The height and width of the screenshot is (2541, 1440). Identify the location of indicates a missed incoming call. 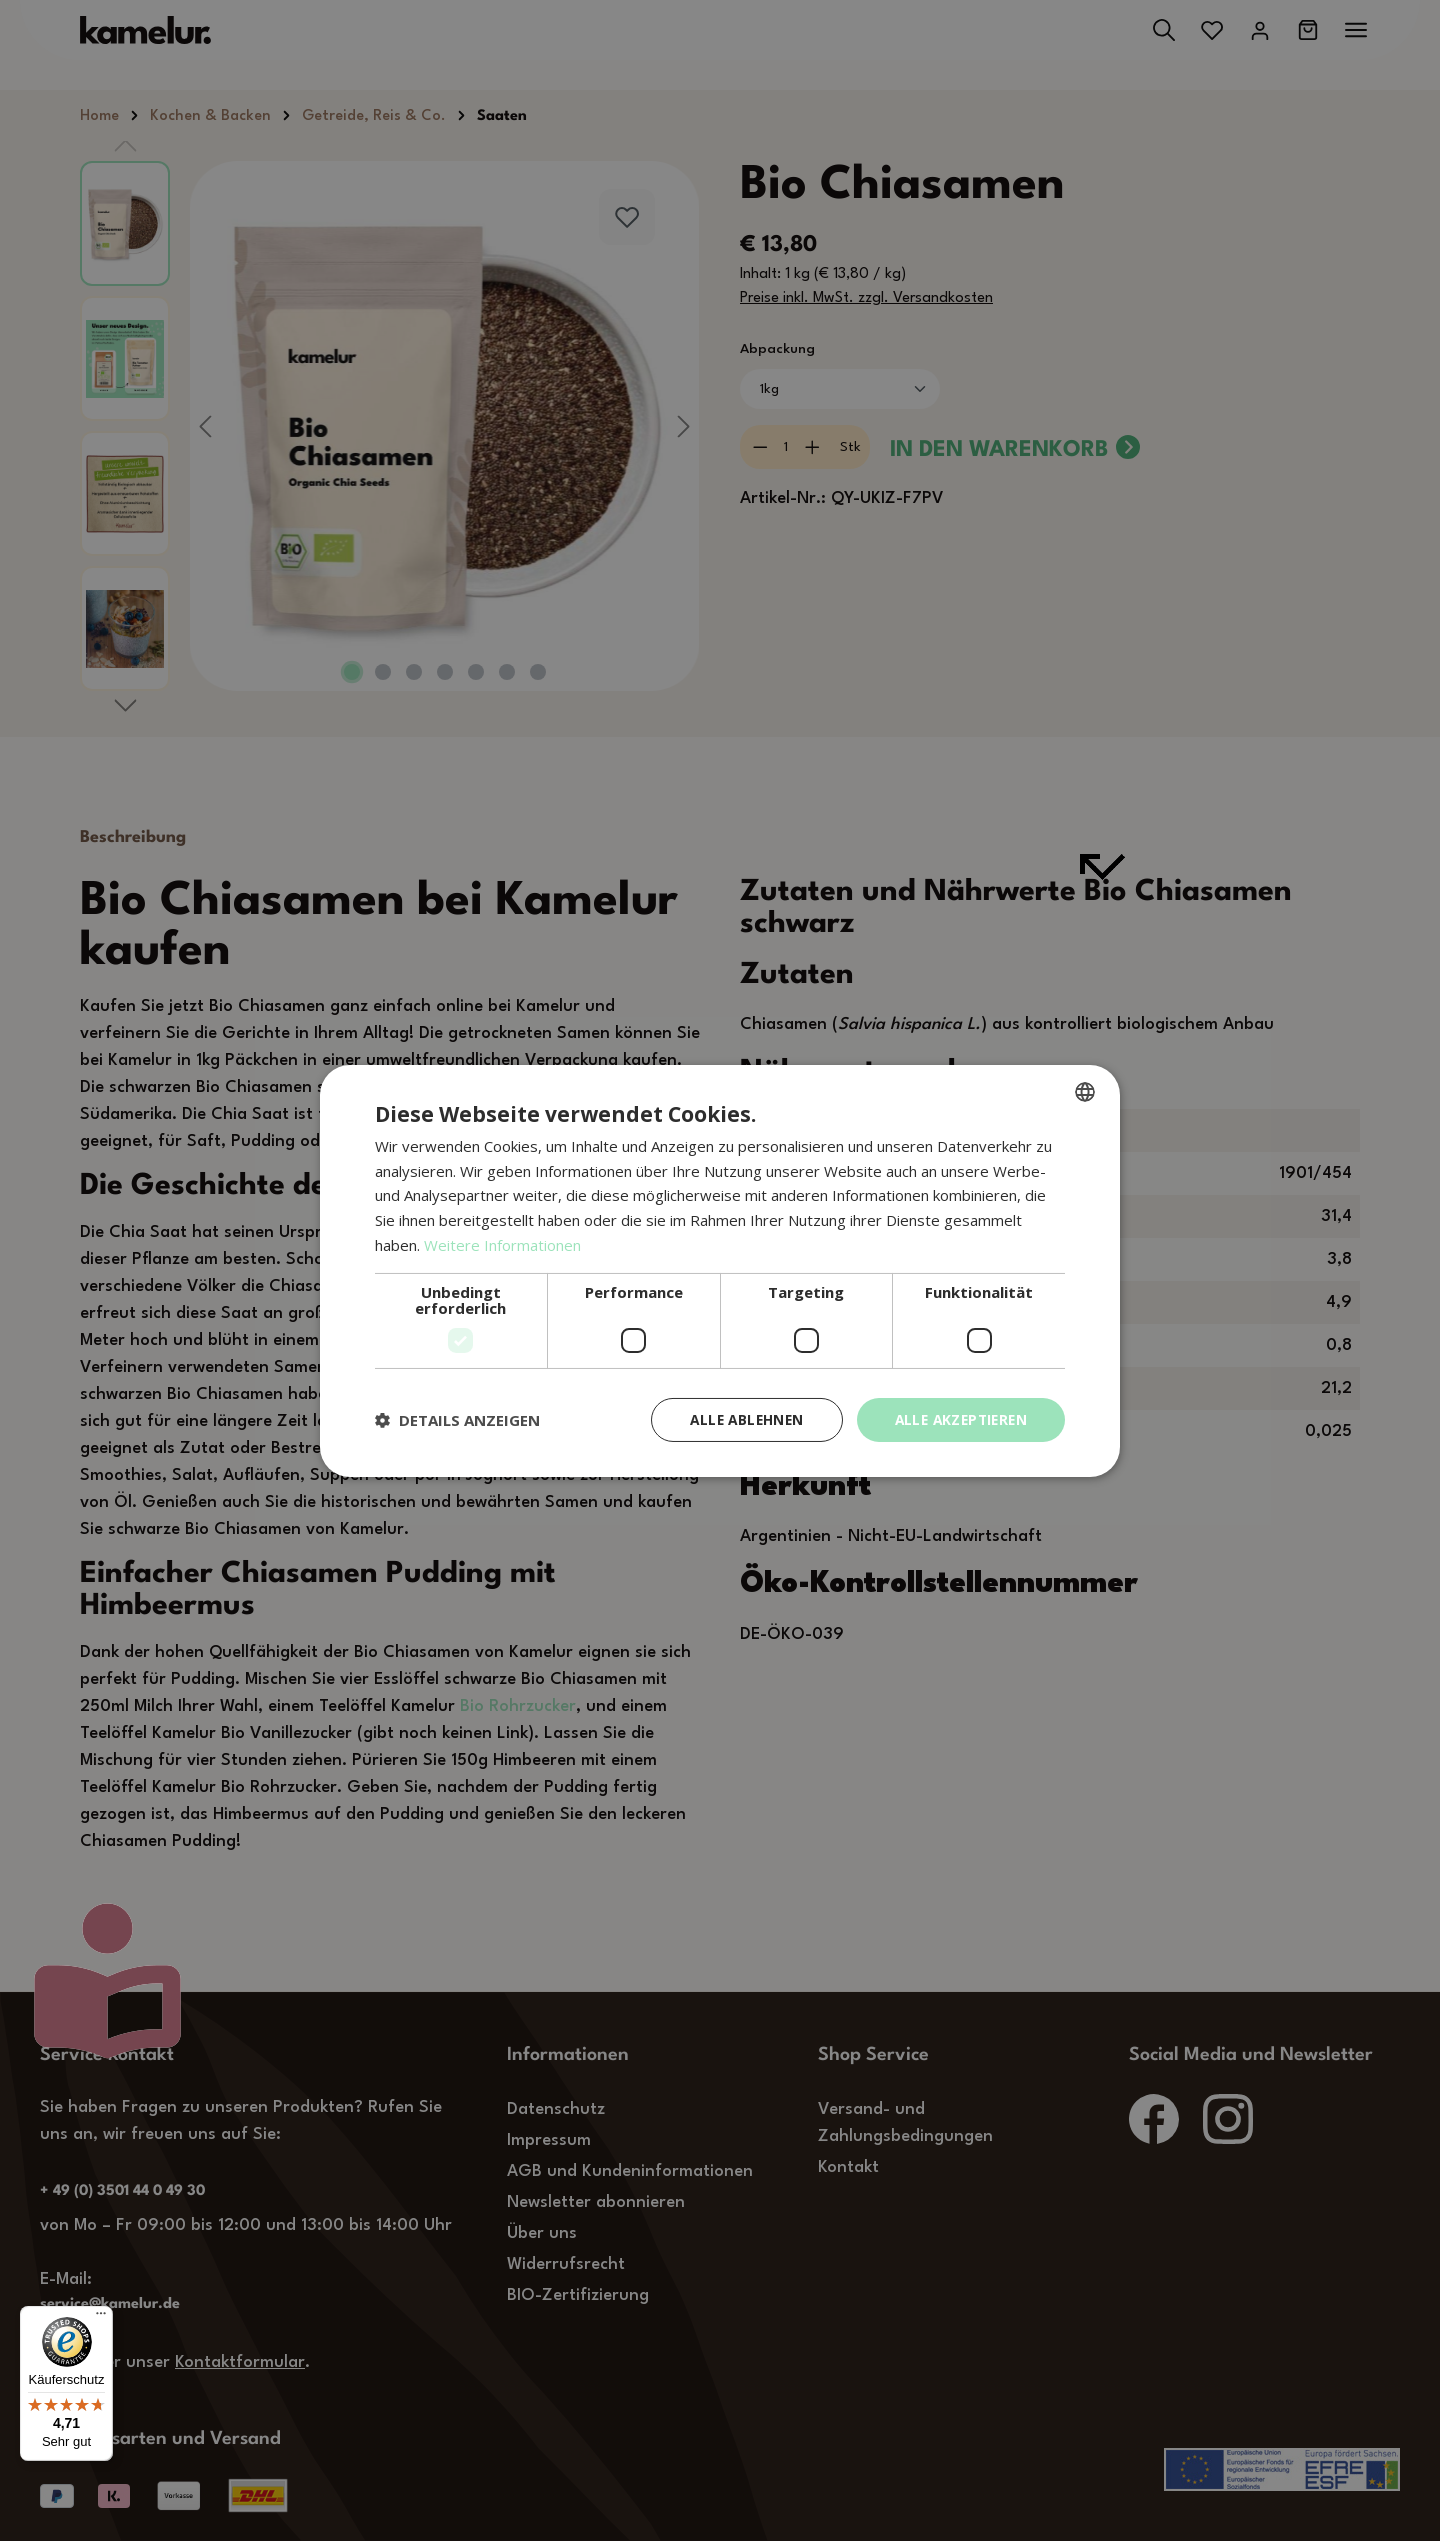
(1102, 866).